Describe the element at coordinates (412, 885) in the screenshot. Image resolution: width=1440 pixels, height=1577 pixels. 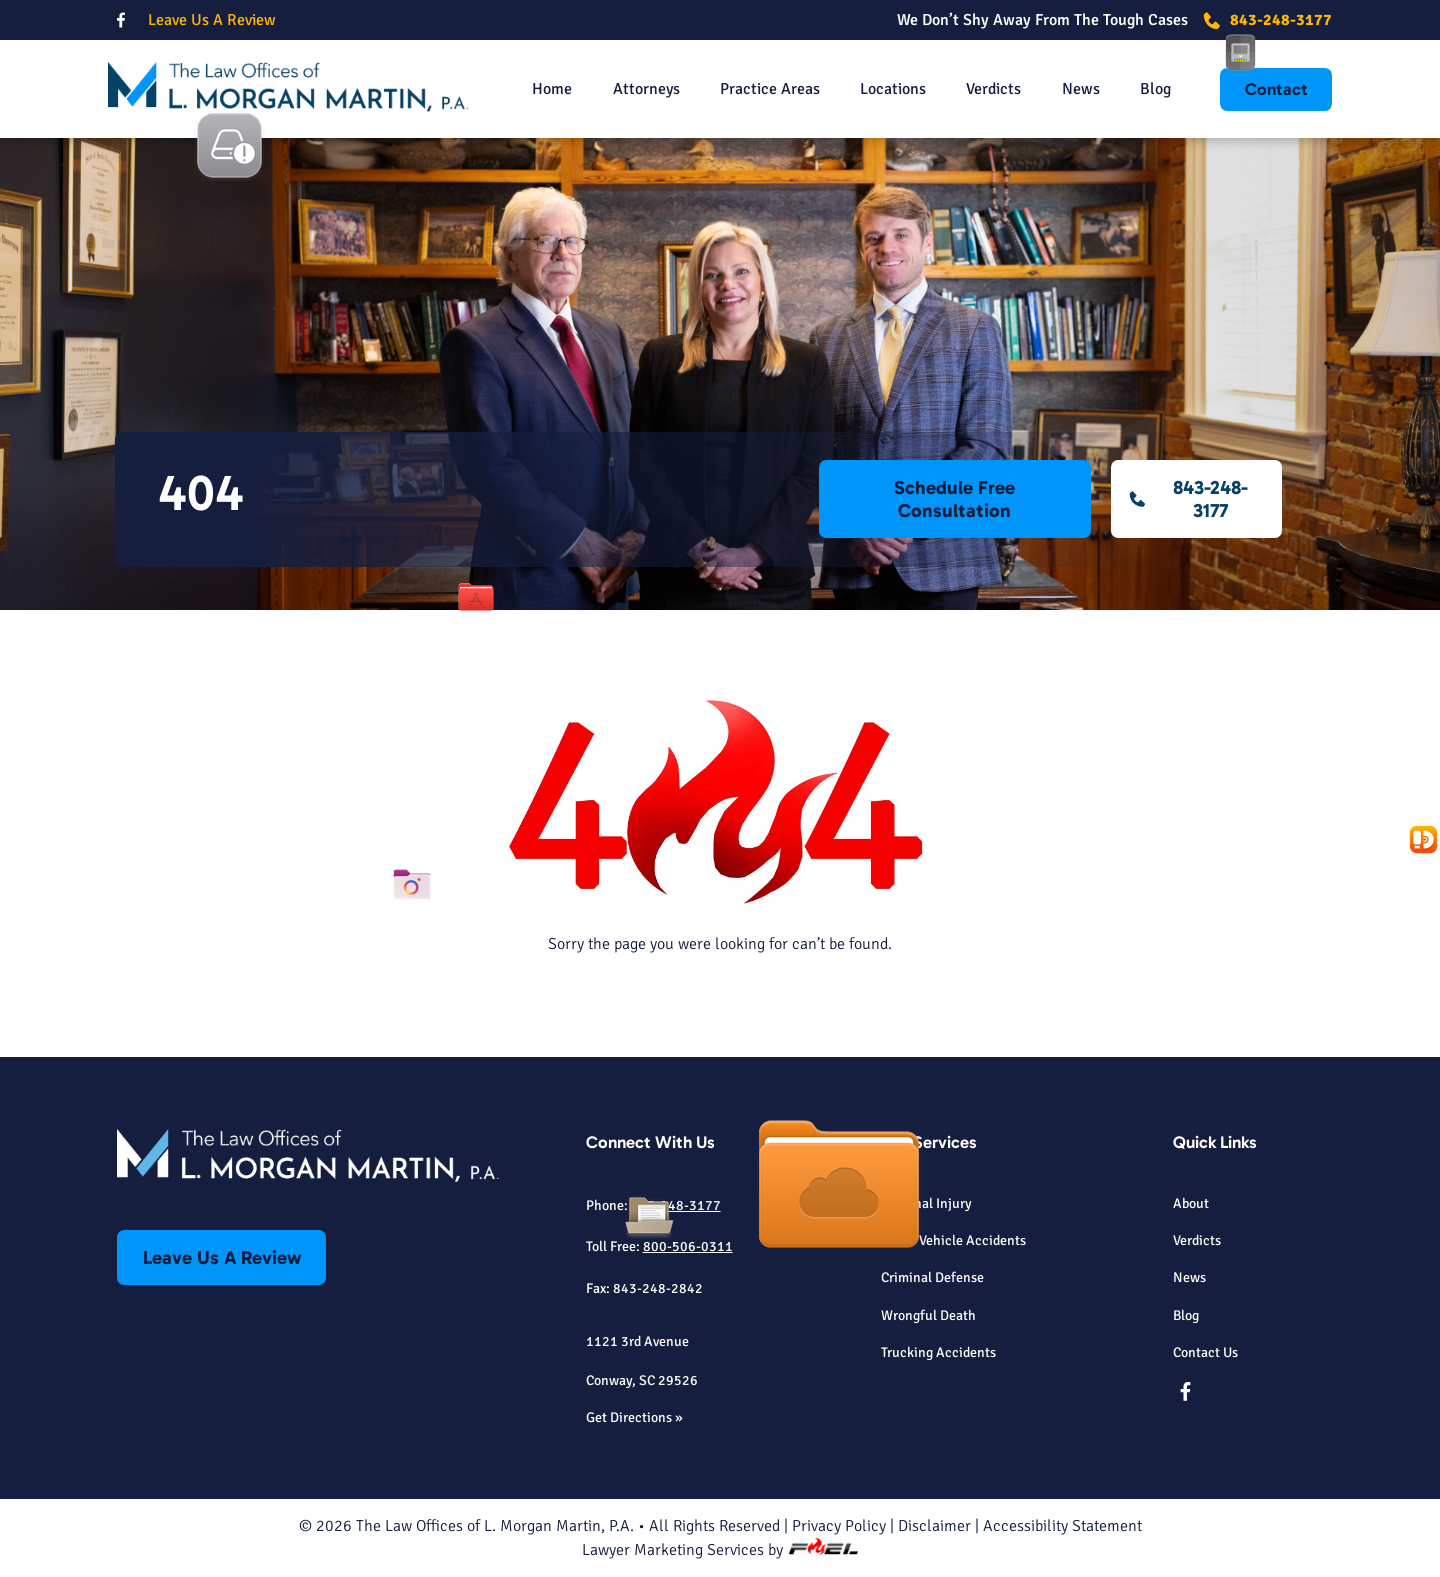
I see `open folder containing instagram downloads` at that location.